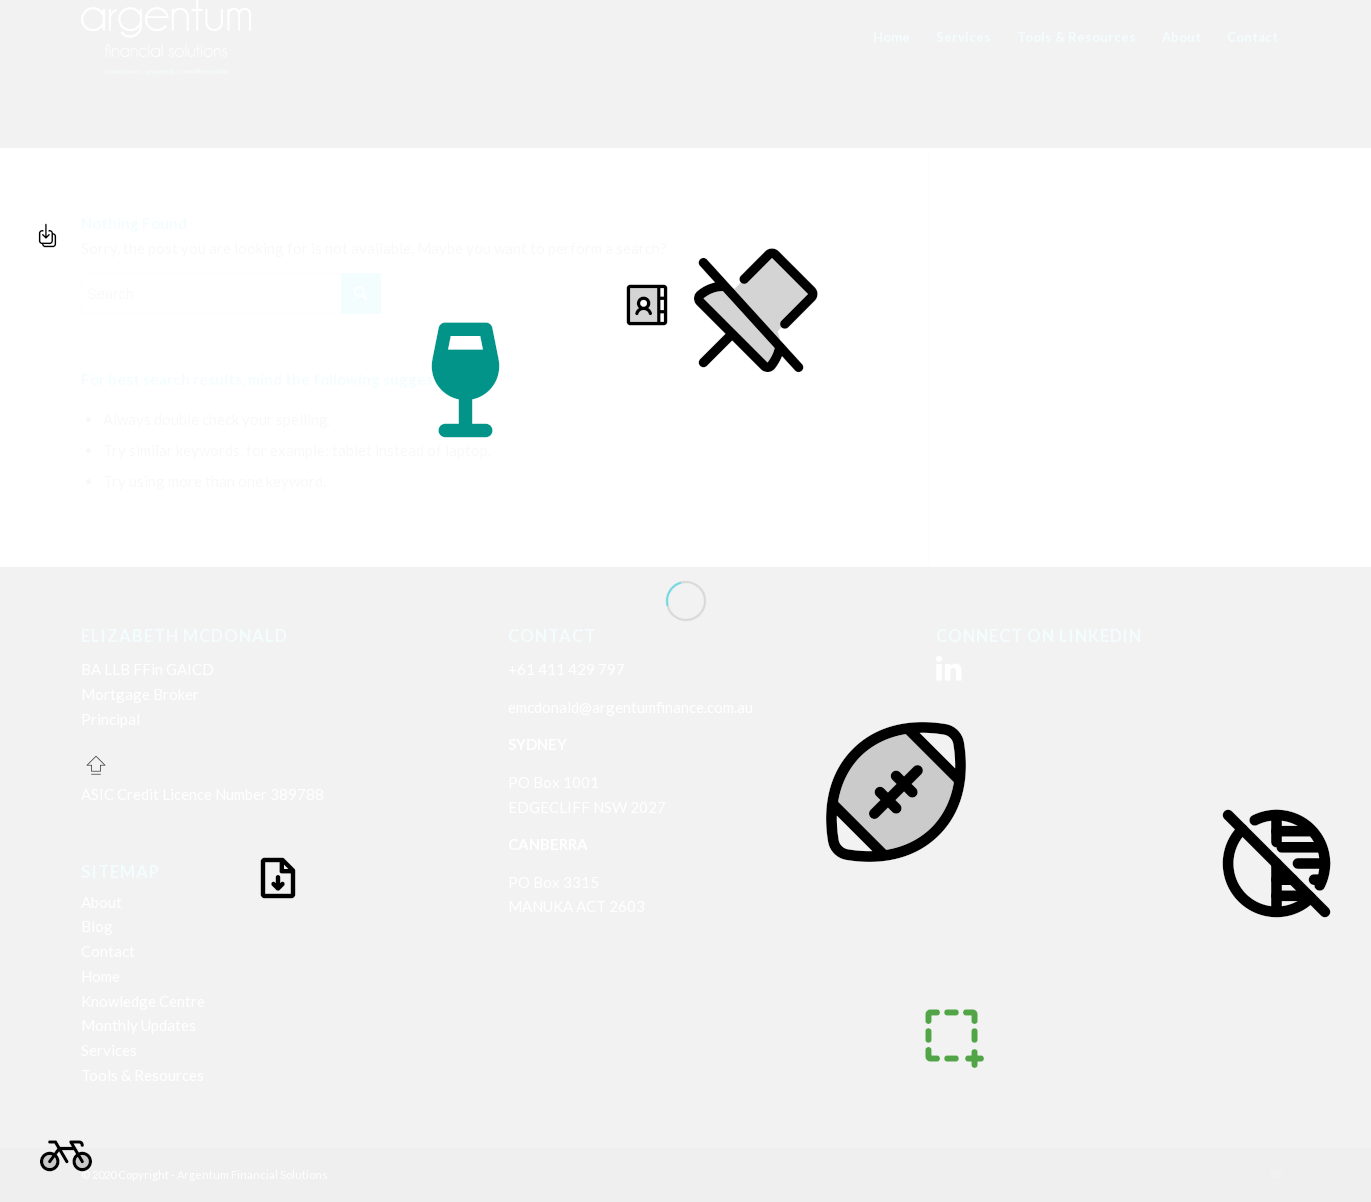 The height and width of the screenshot is (1202, 1371). Describe the element at coordinates (96, 766) in the screenshot. I see `upload a file or document` at that location.